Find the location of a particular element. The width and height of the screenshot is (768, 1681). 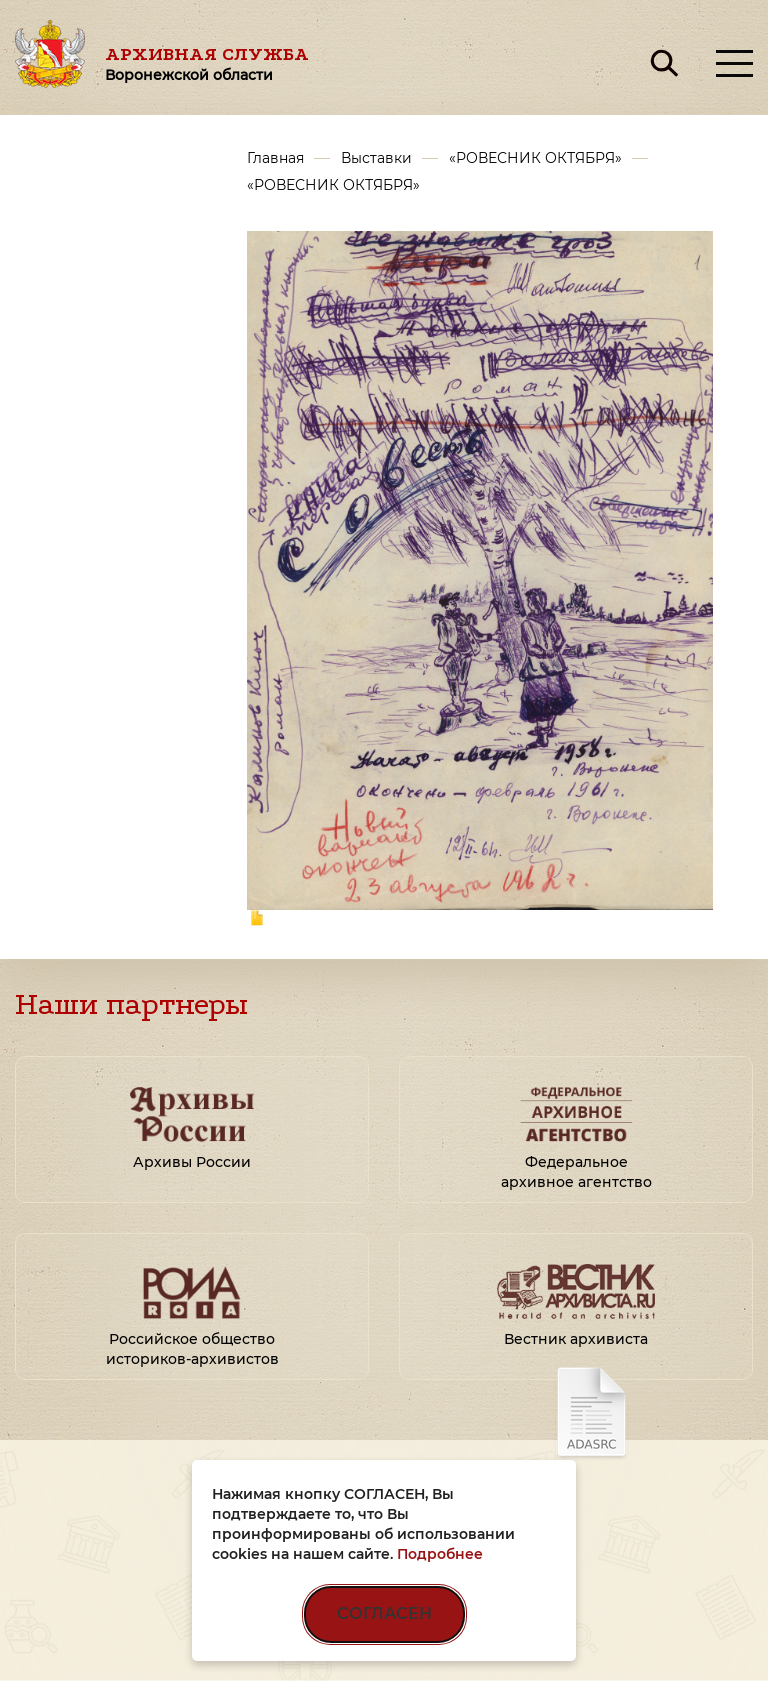

a compressed gzip archive file is located at coordinates (257, 918).